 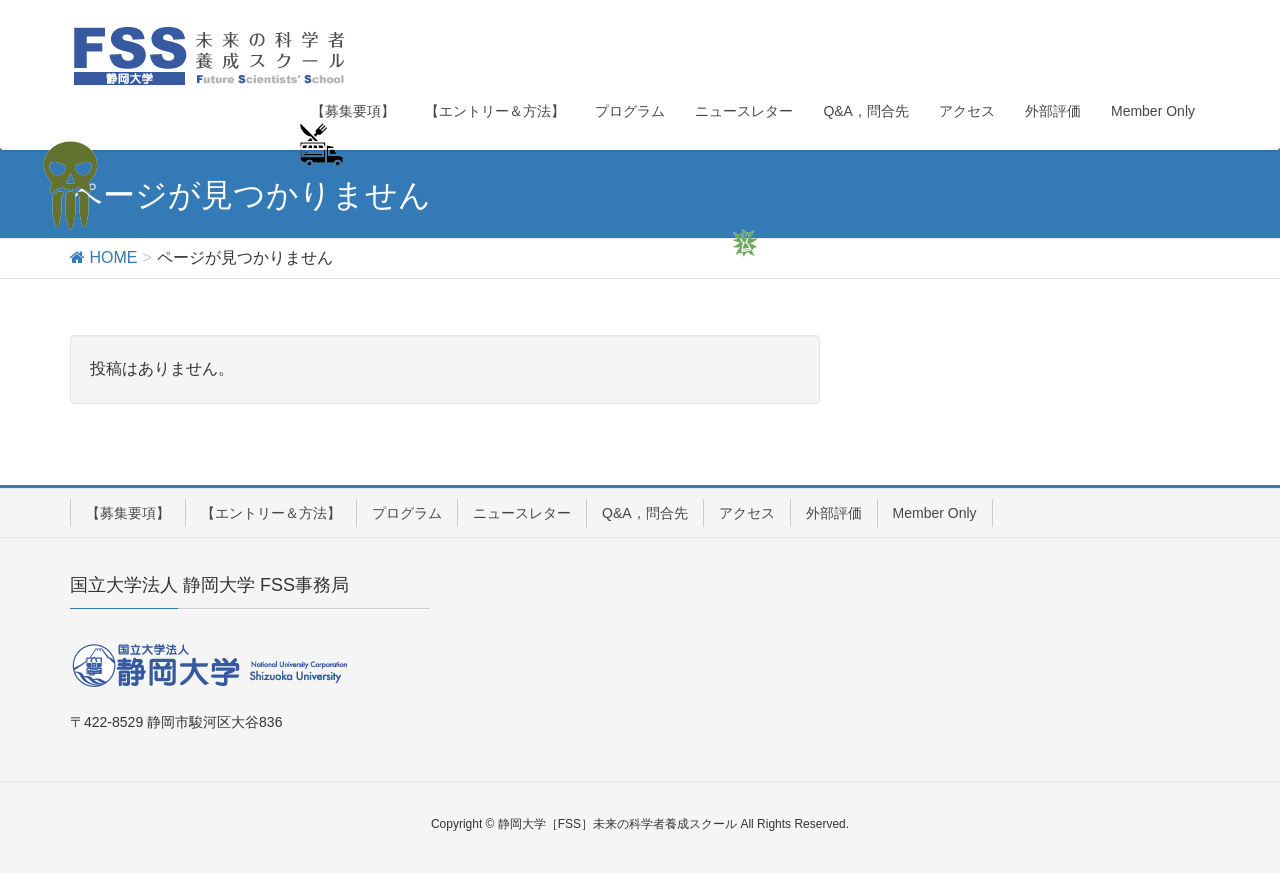 I want to click on find nearby food trucks, so click(x=321, y=144).